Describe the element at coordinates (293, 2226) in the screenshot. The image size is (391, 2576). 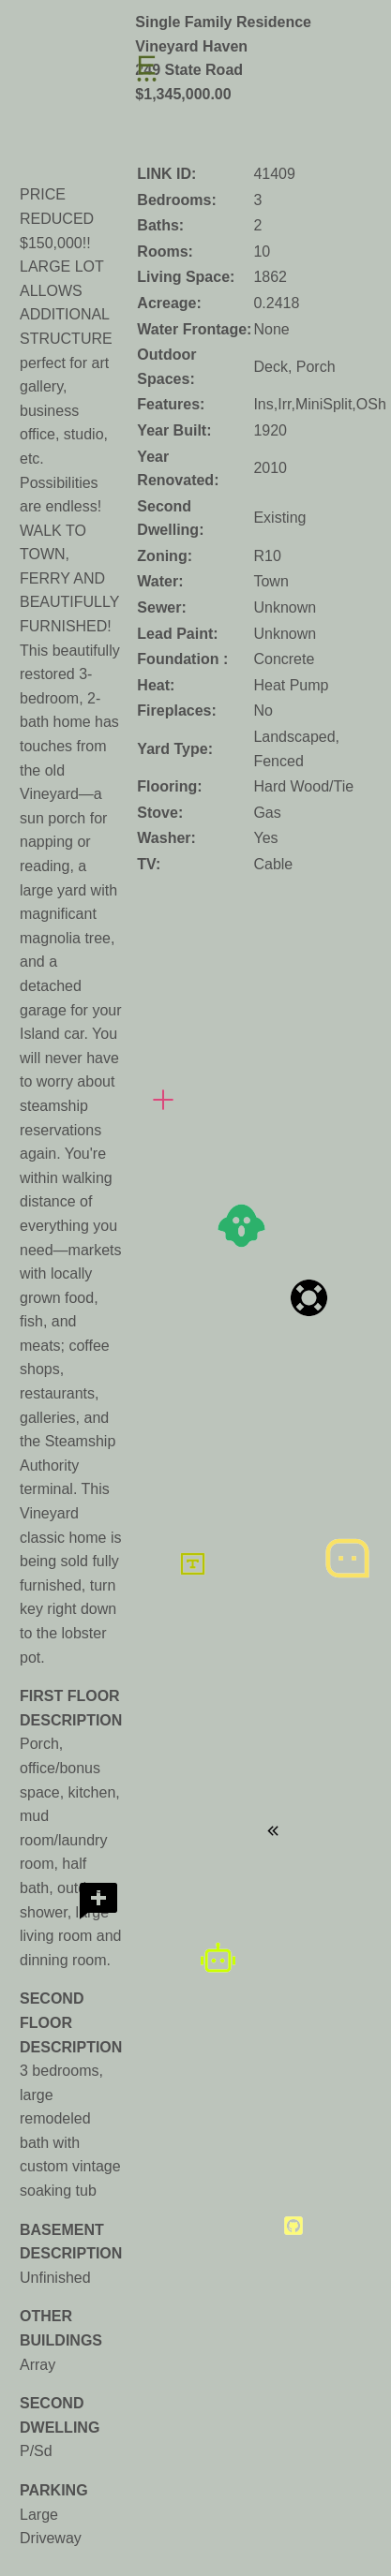
I see `view project on github` at that location.